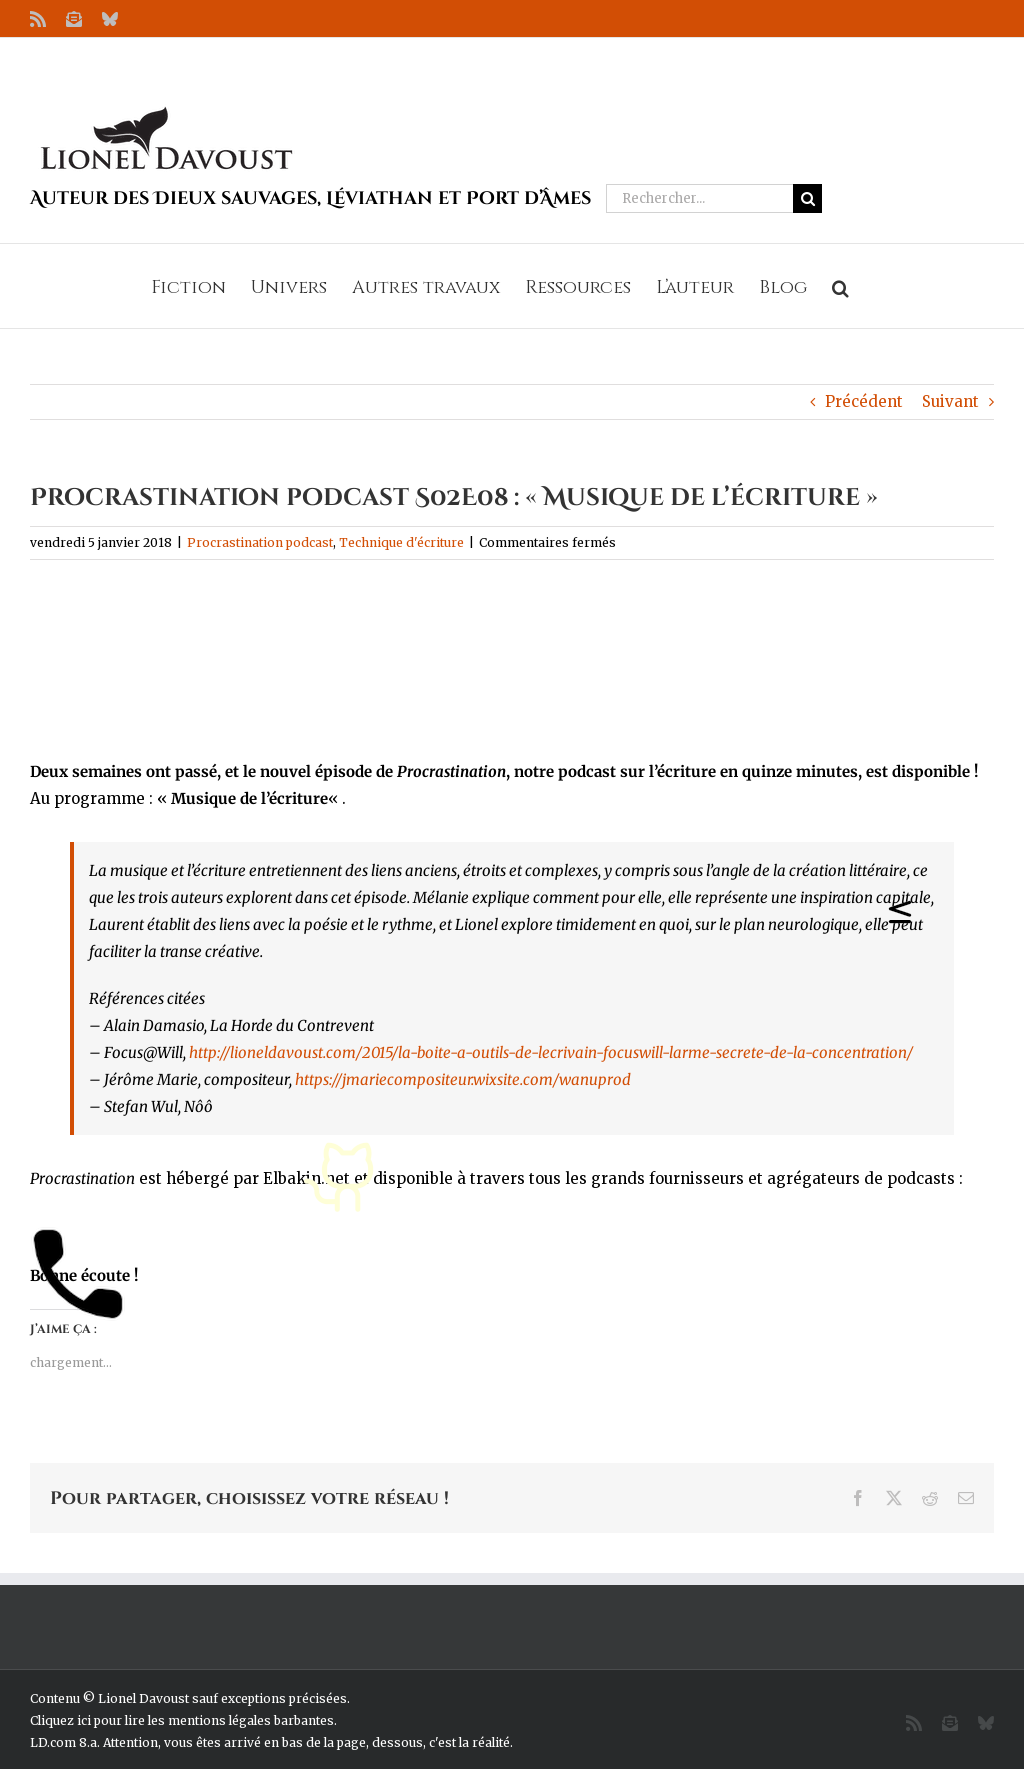 The image size is (1024, 1769). Describe the element at coordinates (78, 1274) in the screenshot. I see `make a phone call` at that location.